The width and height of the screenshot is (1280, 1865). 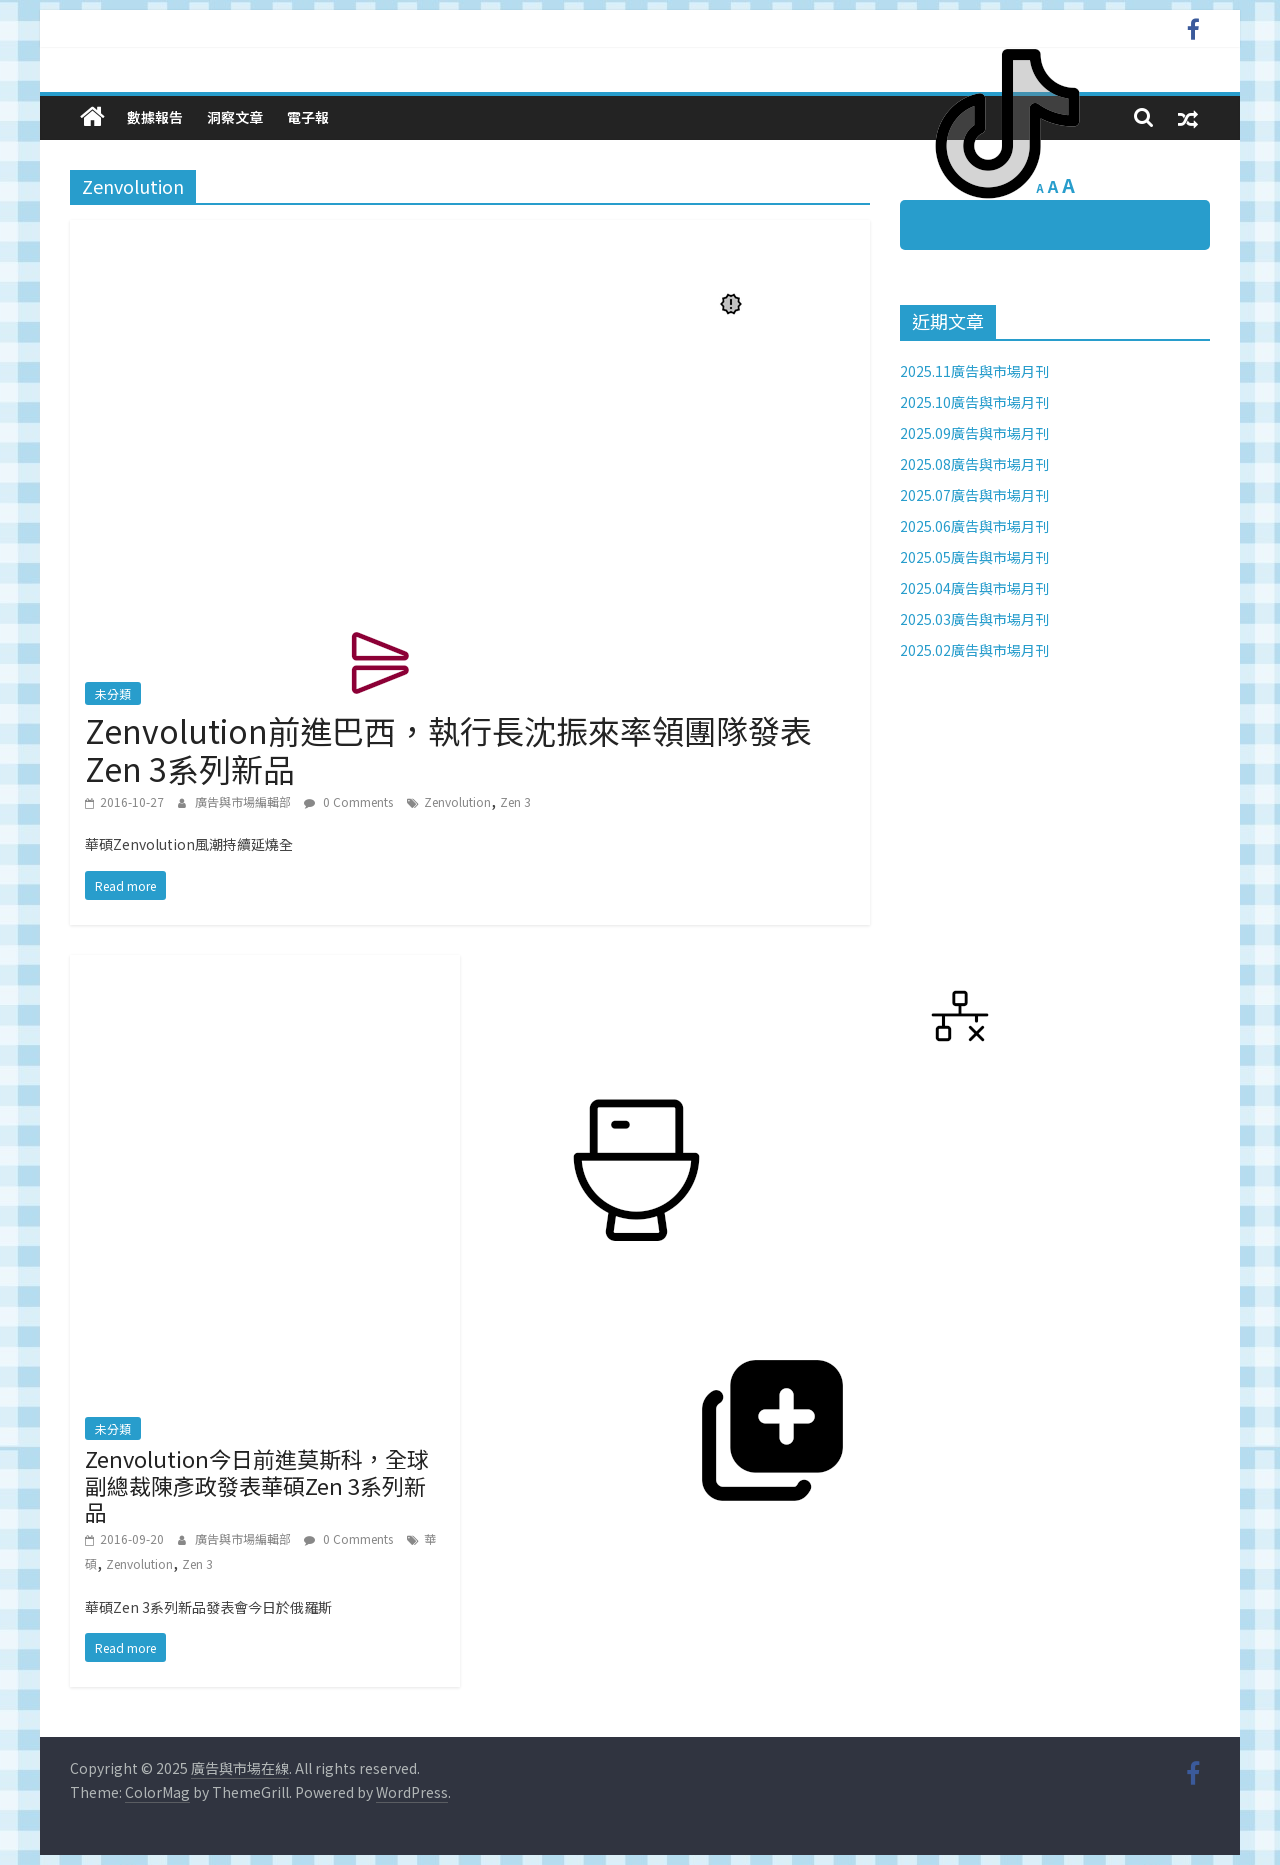 What do you see at coordinates (772, 1430) in the screenshot?
I see `add a new item to your library` at bounding box center [772, 1430].